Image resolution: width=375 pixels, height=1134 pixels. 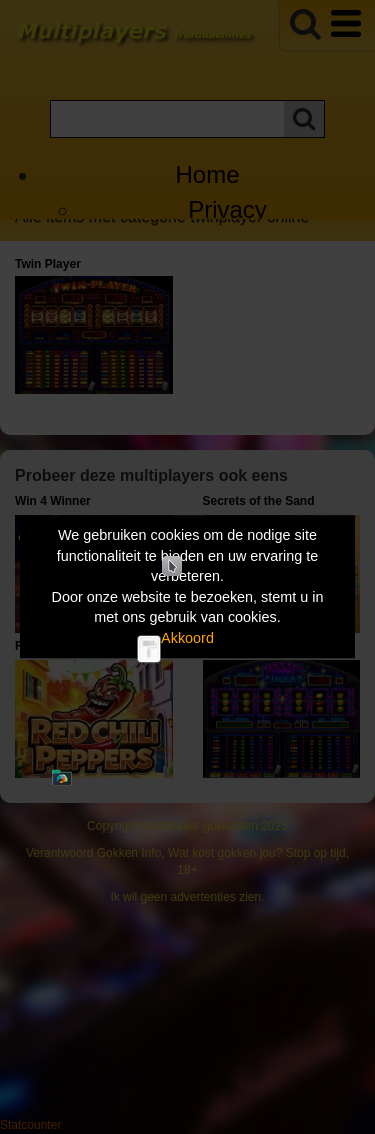 I want to click on a theme or appearance customization file, so click(x=149, y=649).